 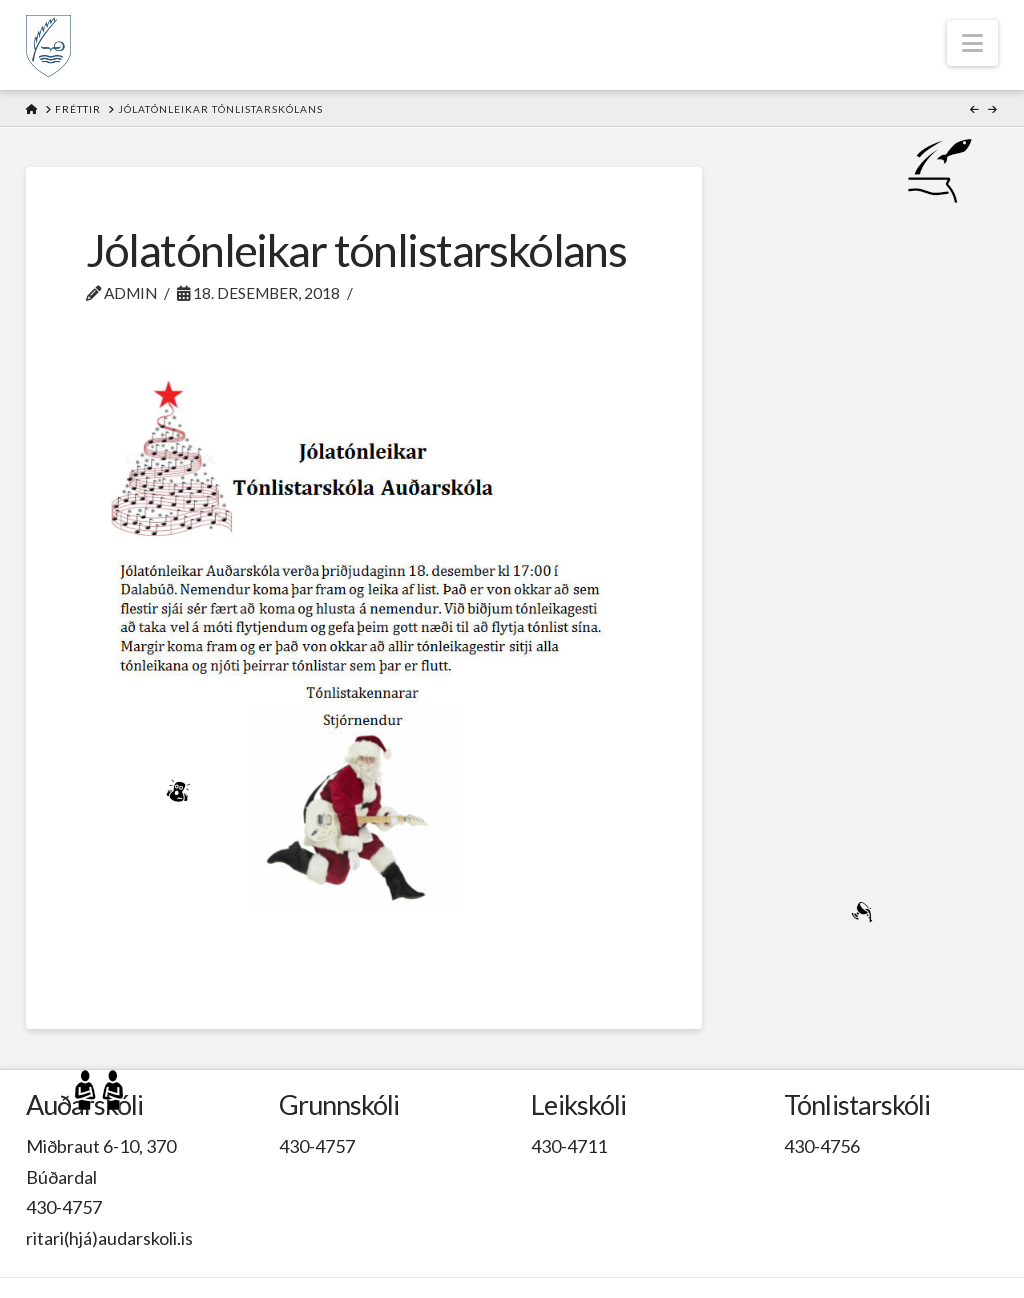 What do you see at coordinates (178, 791) in the screenshot?
I see `indicates a fear or horror game element` at bounding box center [178, 791].